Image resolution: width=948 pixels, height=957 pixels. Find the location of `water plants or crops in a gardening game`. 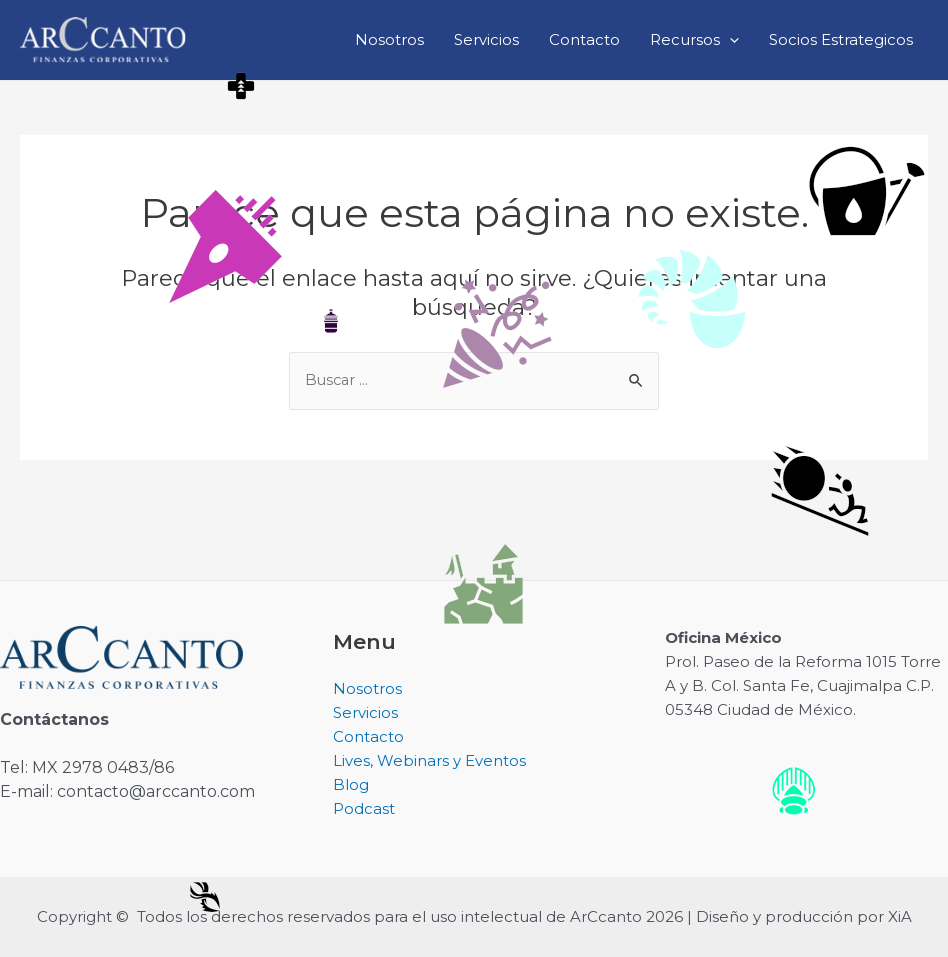

water plants or crops in a gardening game is located at coordinates (867, 191).